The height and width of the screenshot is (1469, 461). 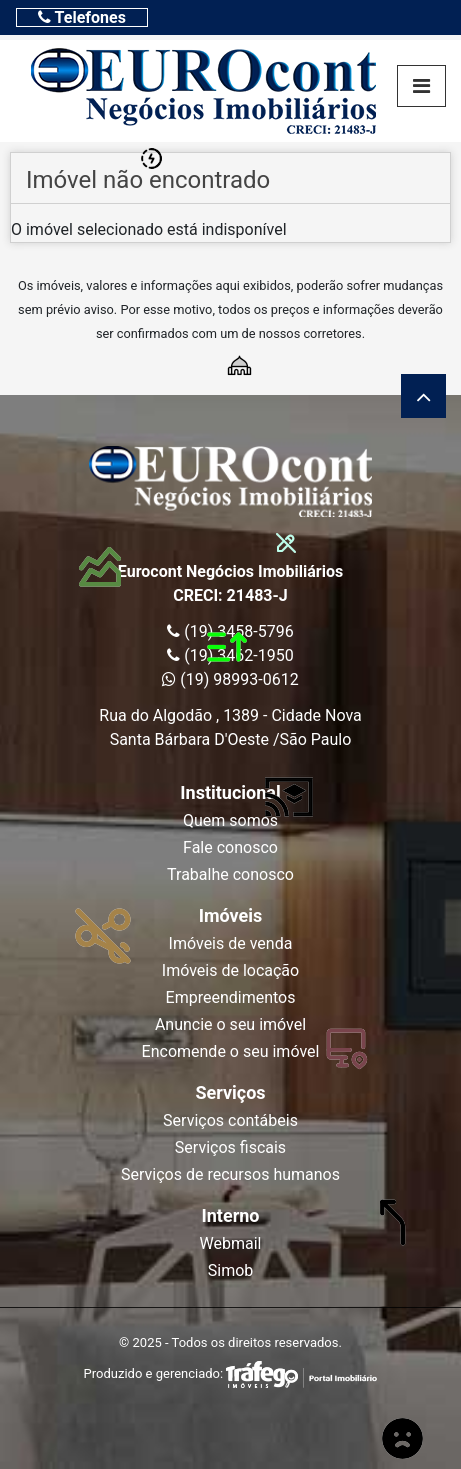 I want to click on battery is currently charging, so click(x=151, y=158).